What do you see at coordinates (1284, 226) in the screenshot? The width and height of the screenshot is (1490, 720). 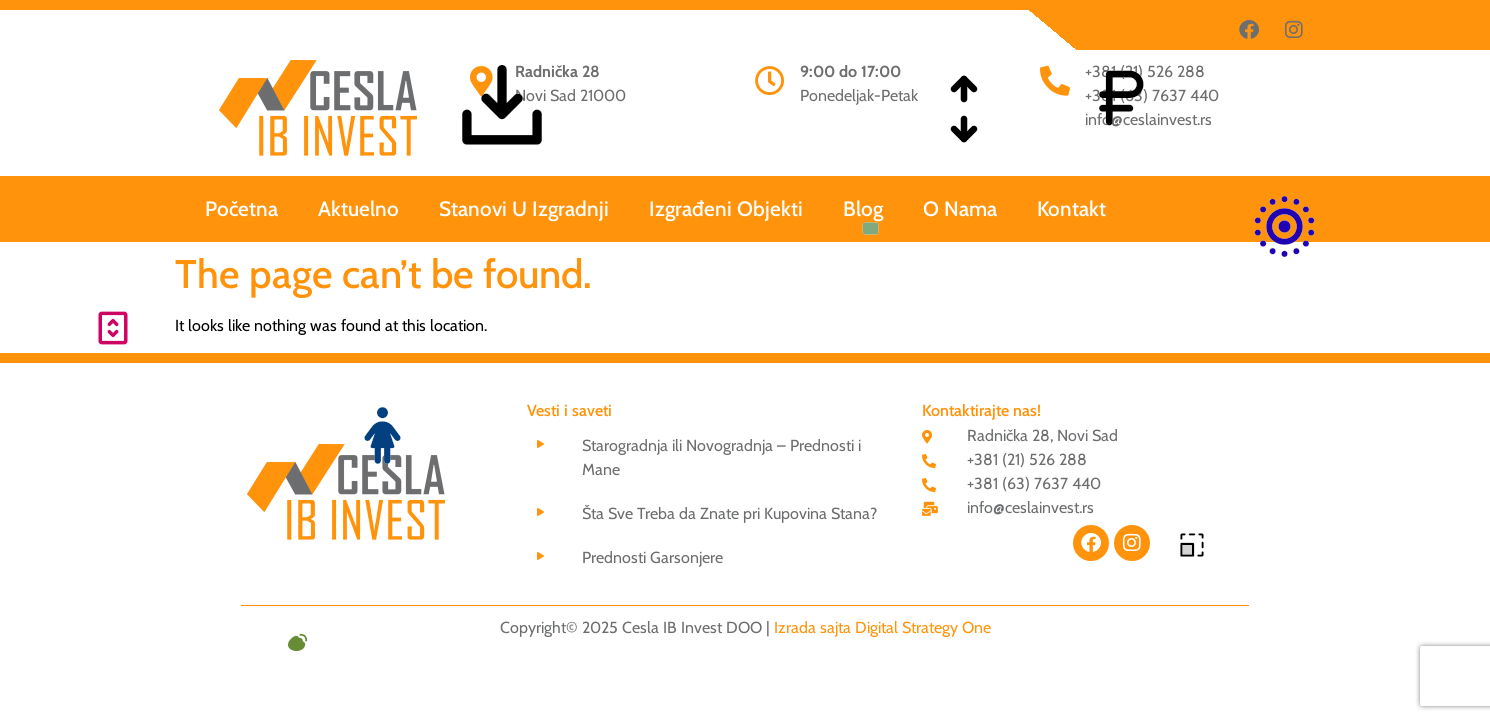 I see `capture a live photo` at bounding box center [1284, 226].